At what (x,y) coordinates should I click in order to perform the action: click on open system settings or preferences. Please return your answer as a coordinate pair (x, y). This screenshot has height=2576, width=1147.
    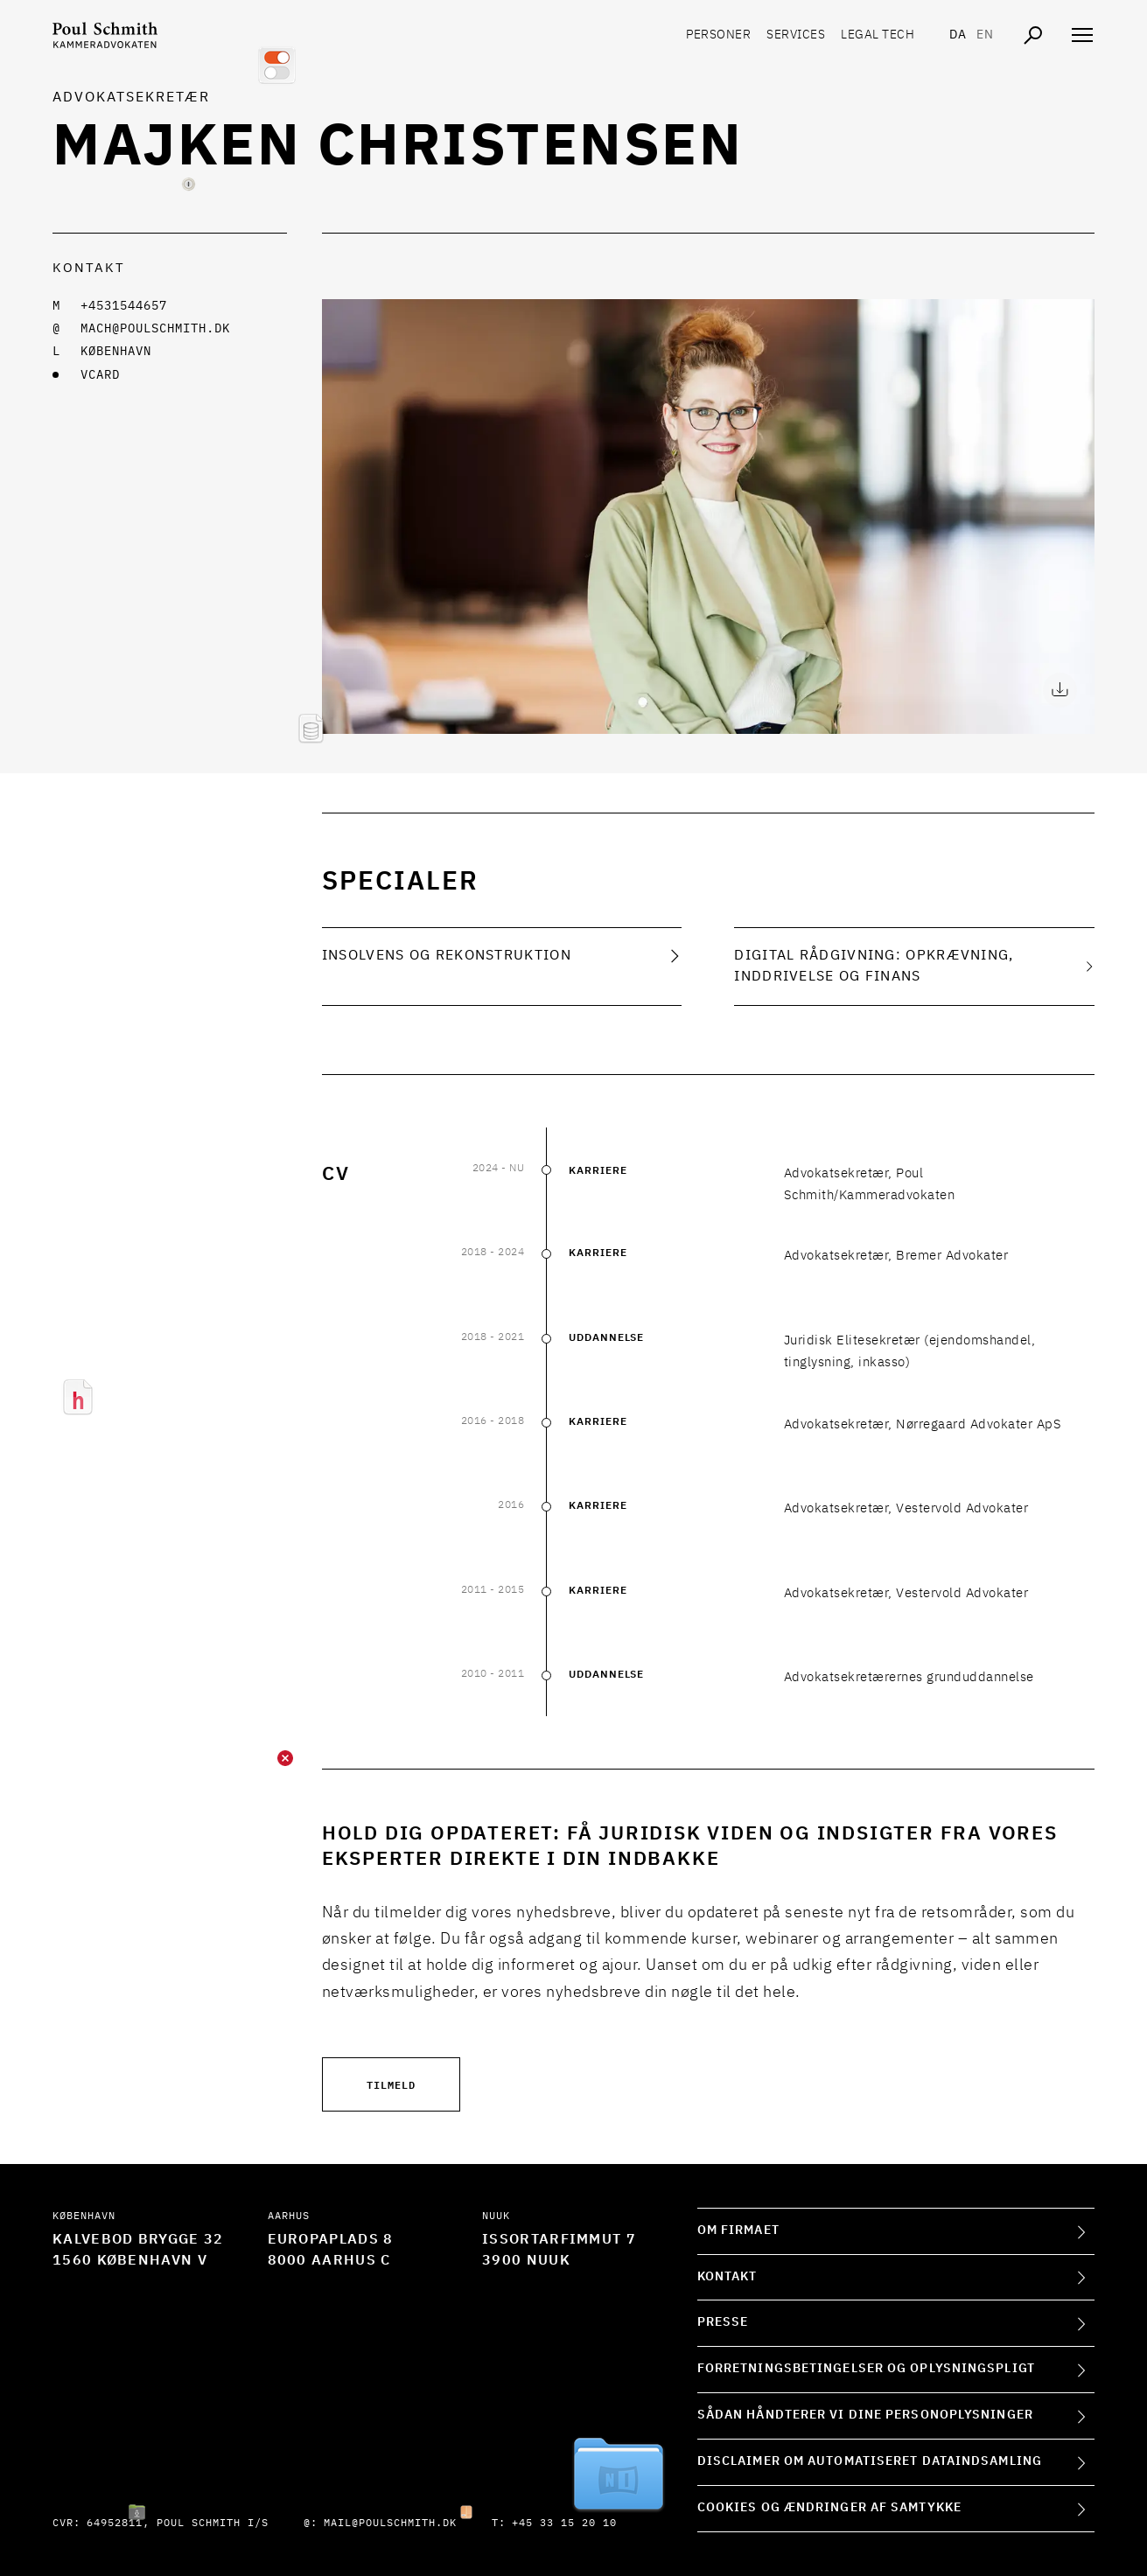
    Looking at the image, I should click on (276, 65).